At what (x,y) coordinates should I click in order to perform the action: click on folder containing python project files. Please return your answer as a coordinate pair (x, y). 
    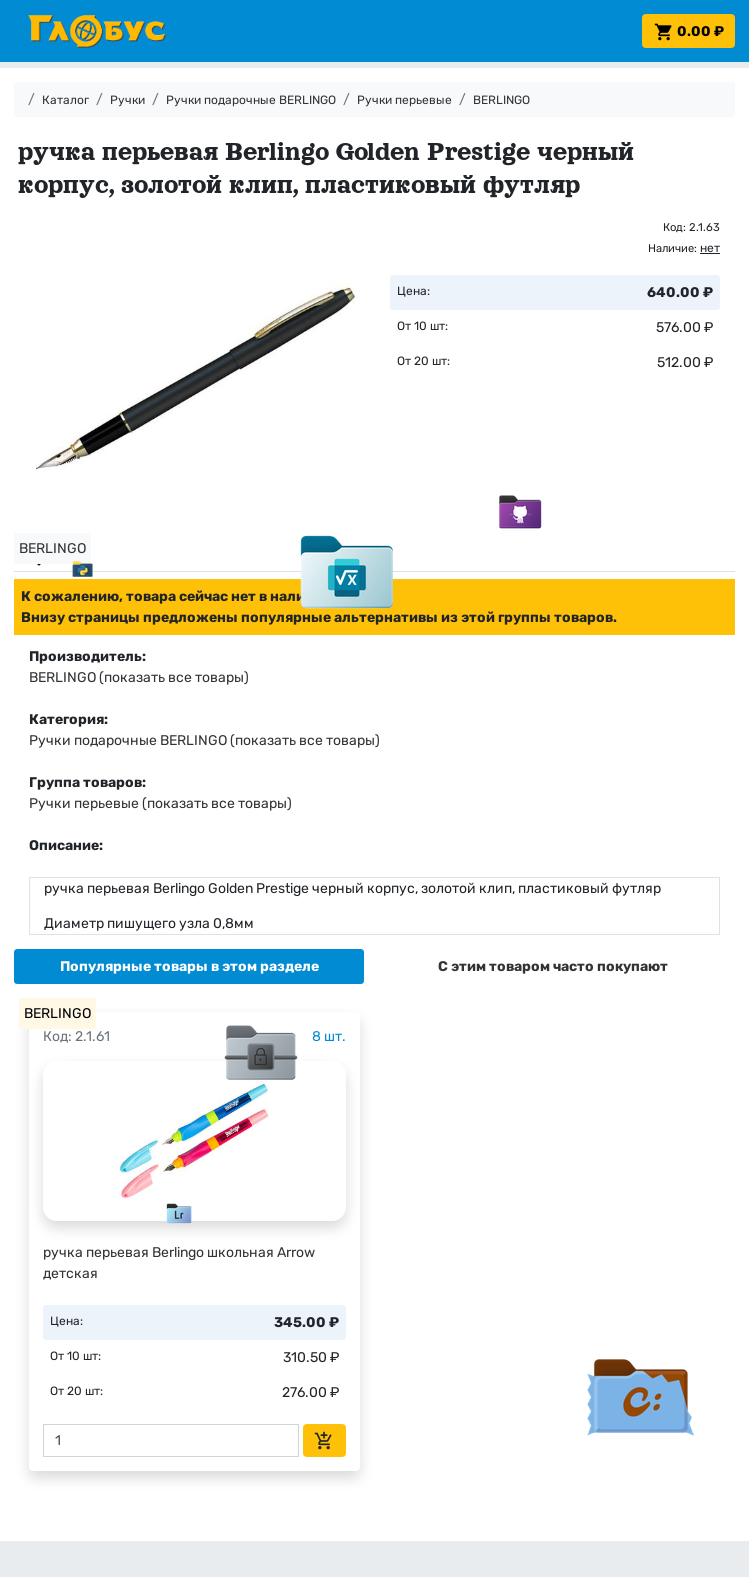
    Looking at the image, I should click on (82, 569).